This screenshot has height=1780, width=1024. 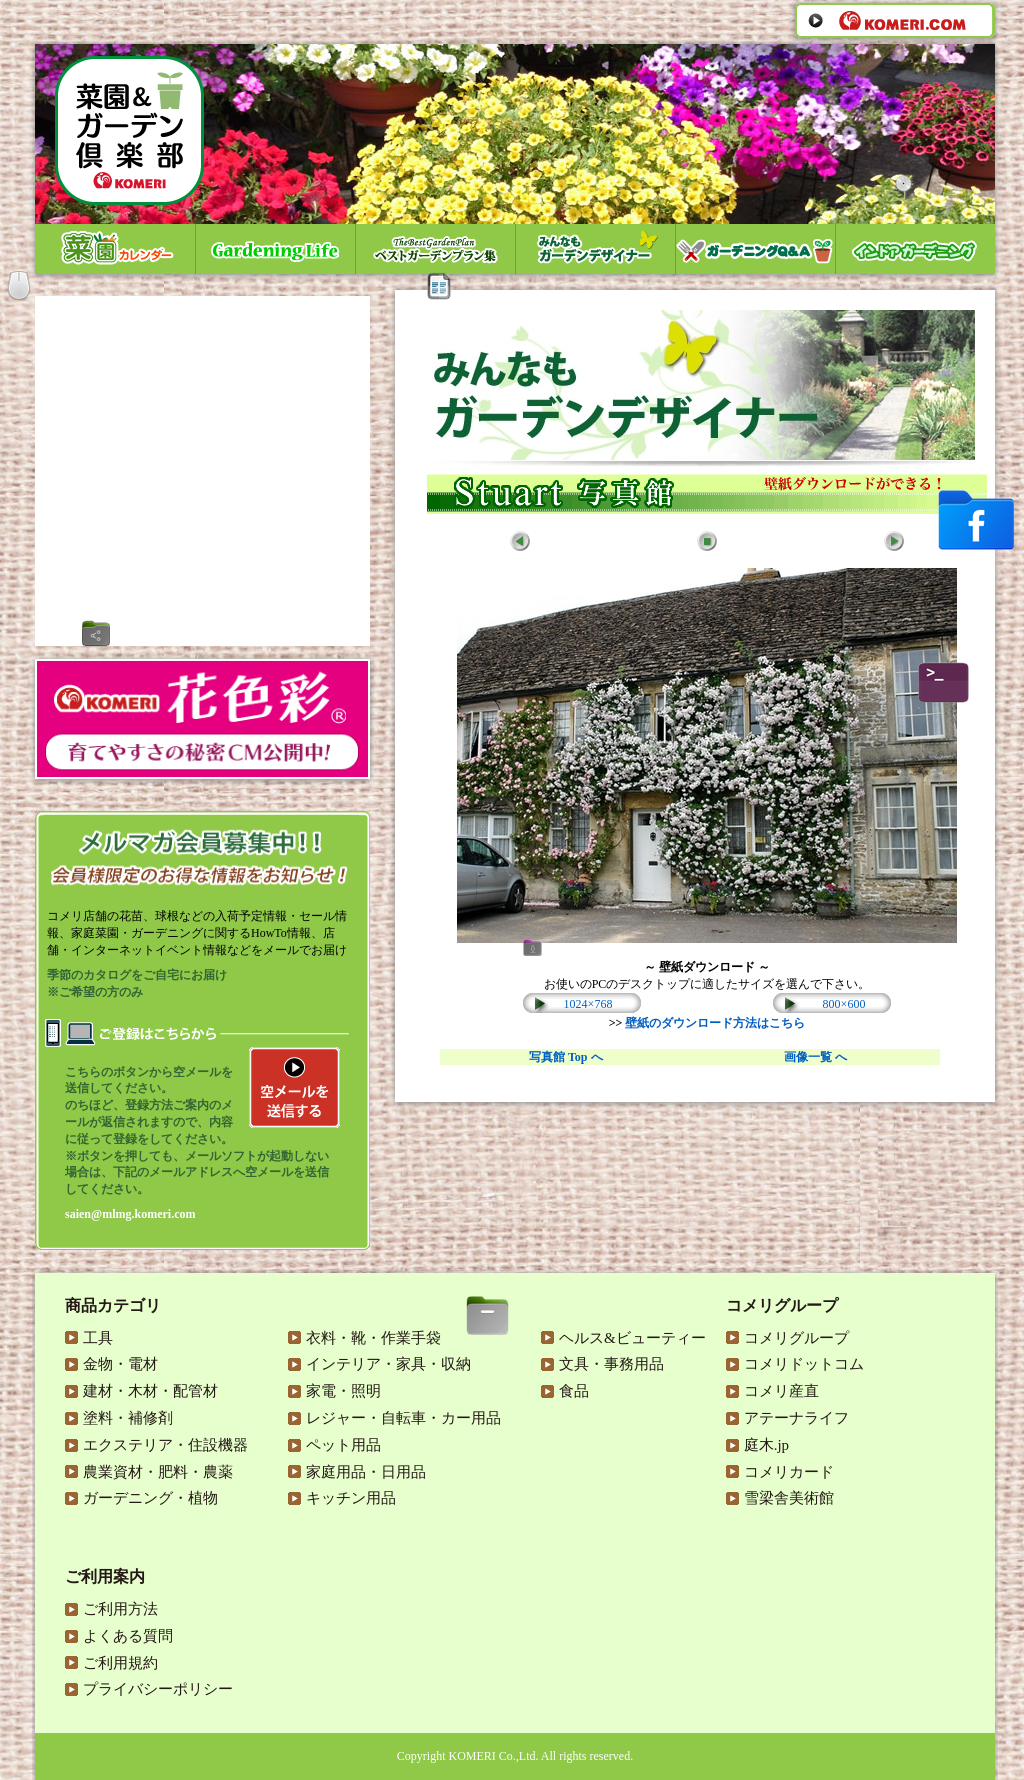 What do you see at coordinates (976, 522) in the screenshot?
I see `open folder containing facebook-related files` at bounding box center [976, 522].